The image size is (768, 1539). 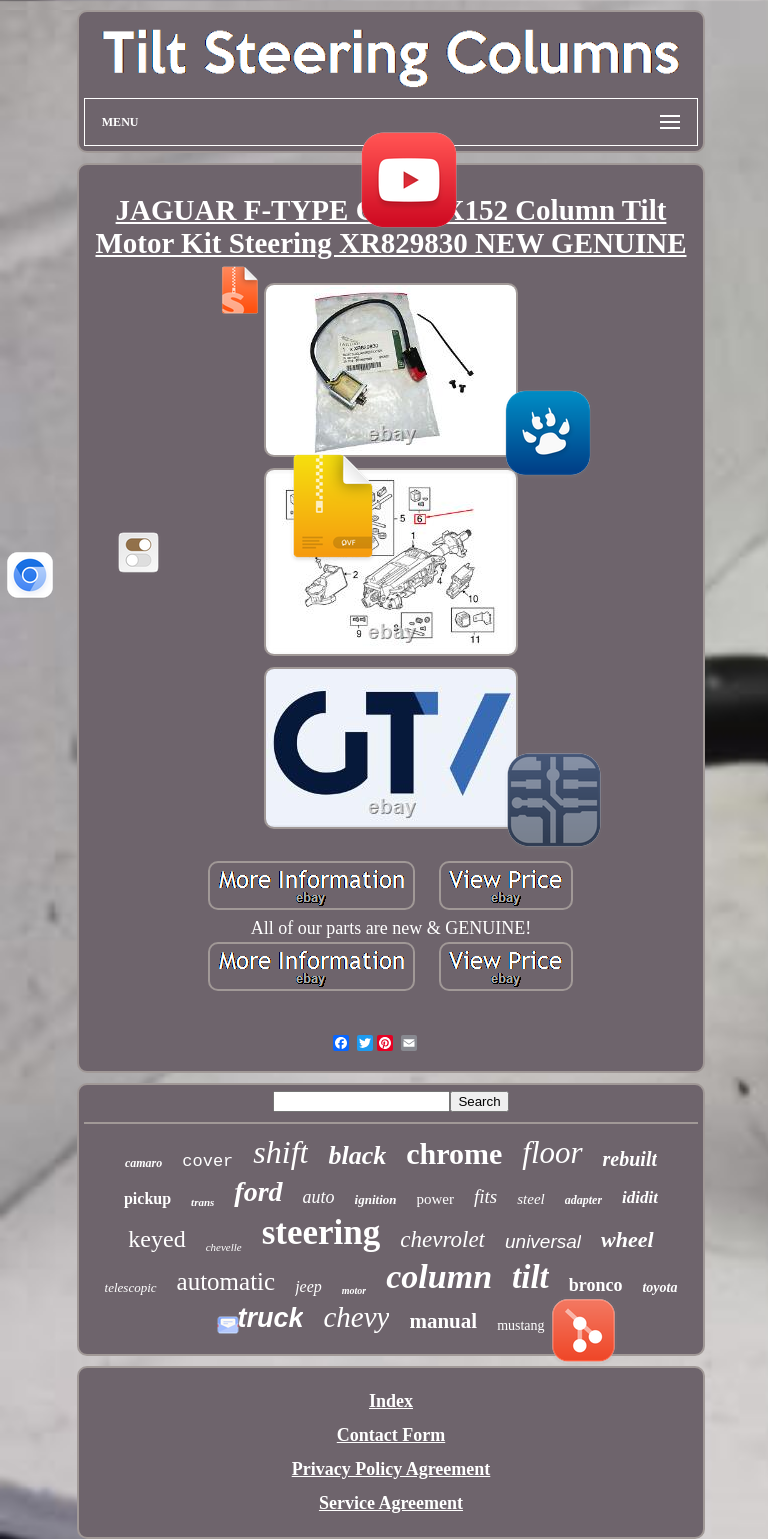 What do you see at coordinates (333, 508) in the screenshot?
I see `open virtualization format file for virtual machine import/export` at bounding box center [333, 508].